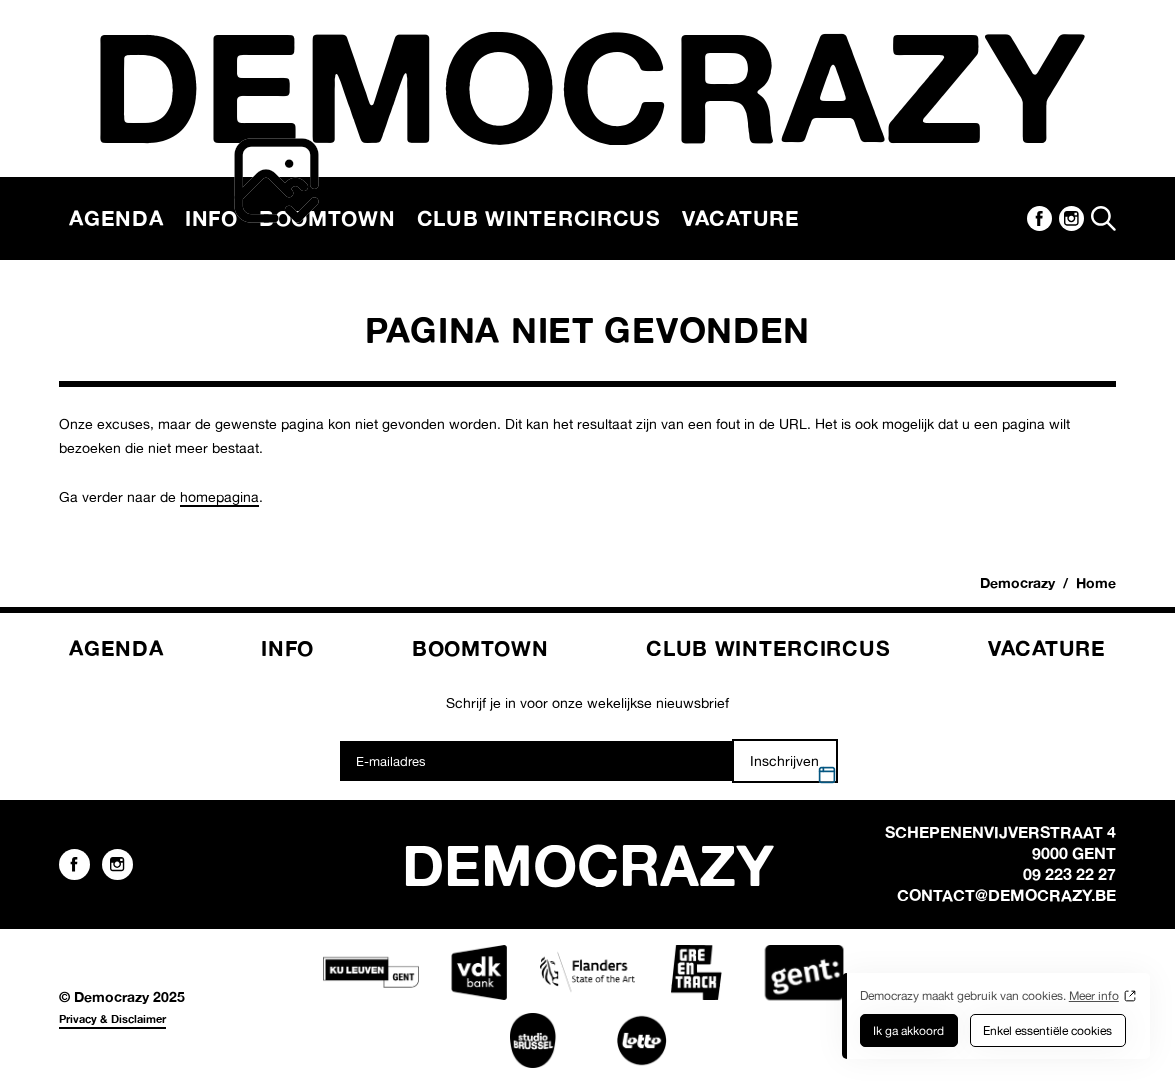 This screenshot has width=1175, height=1084. What do you see at coordinates (276, 180) in the screenshot?
I see `photo successfully uploaded` at bounding box center [276, 180].